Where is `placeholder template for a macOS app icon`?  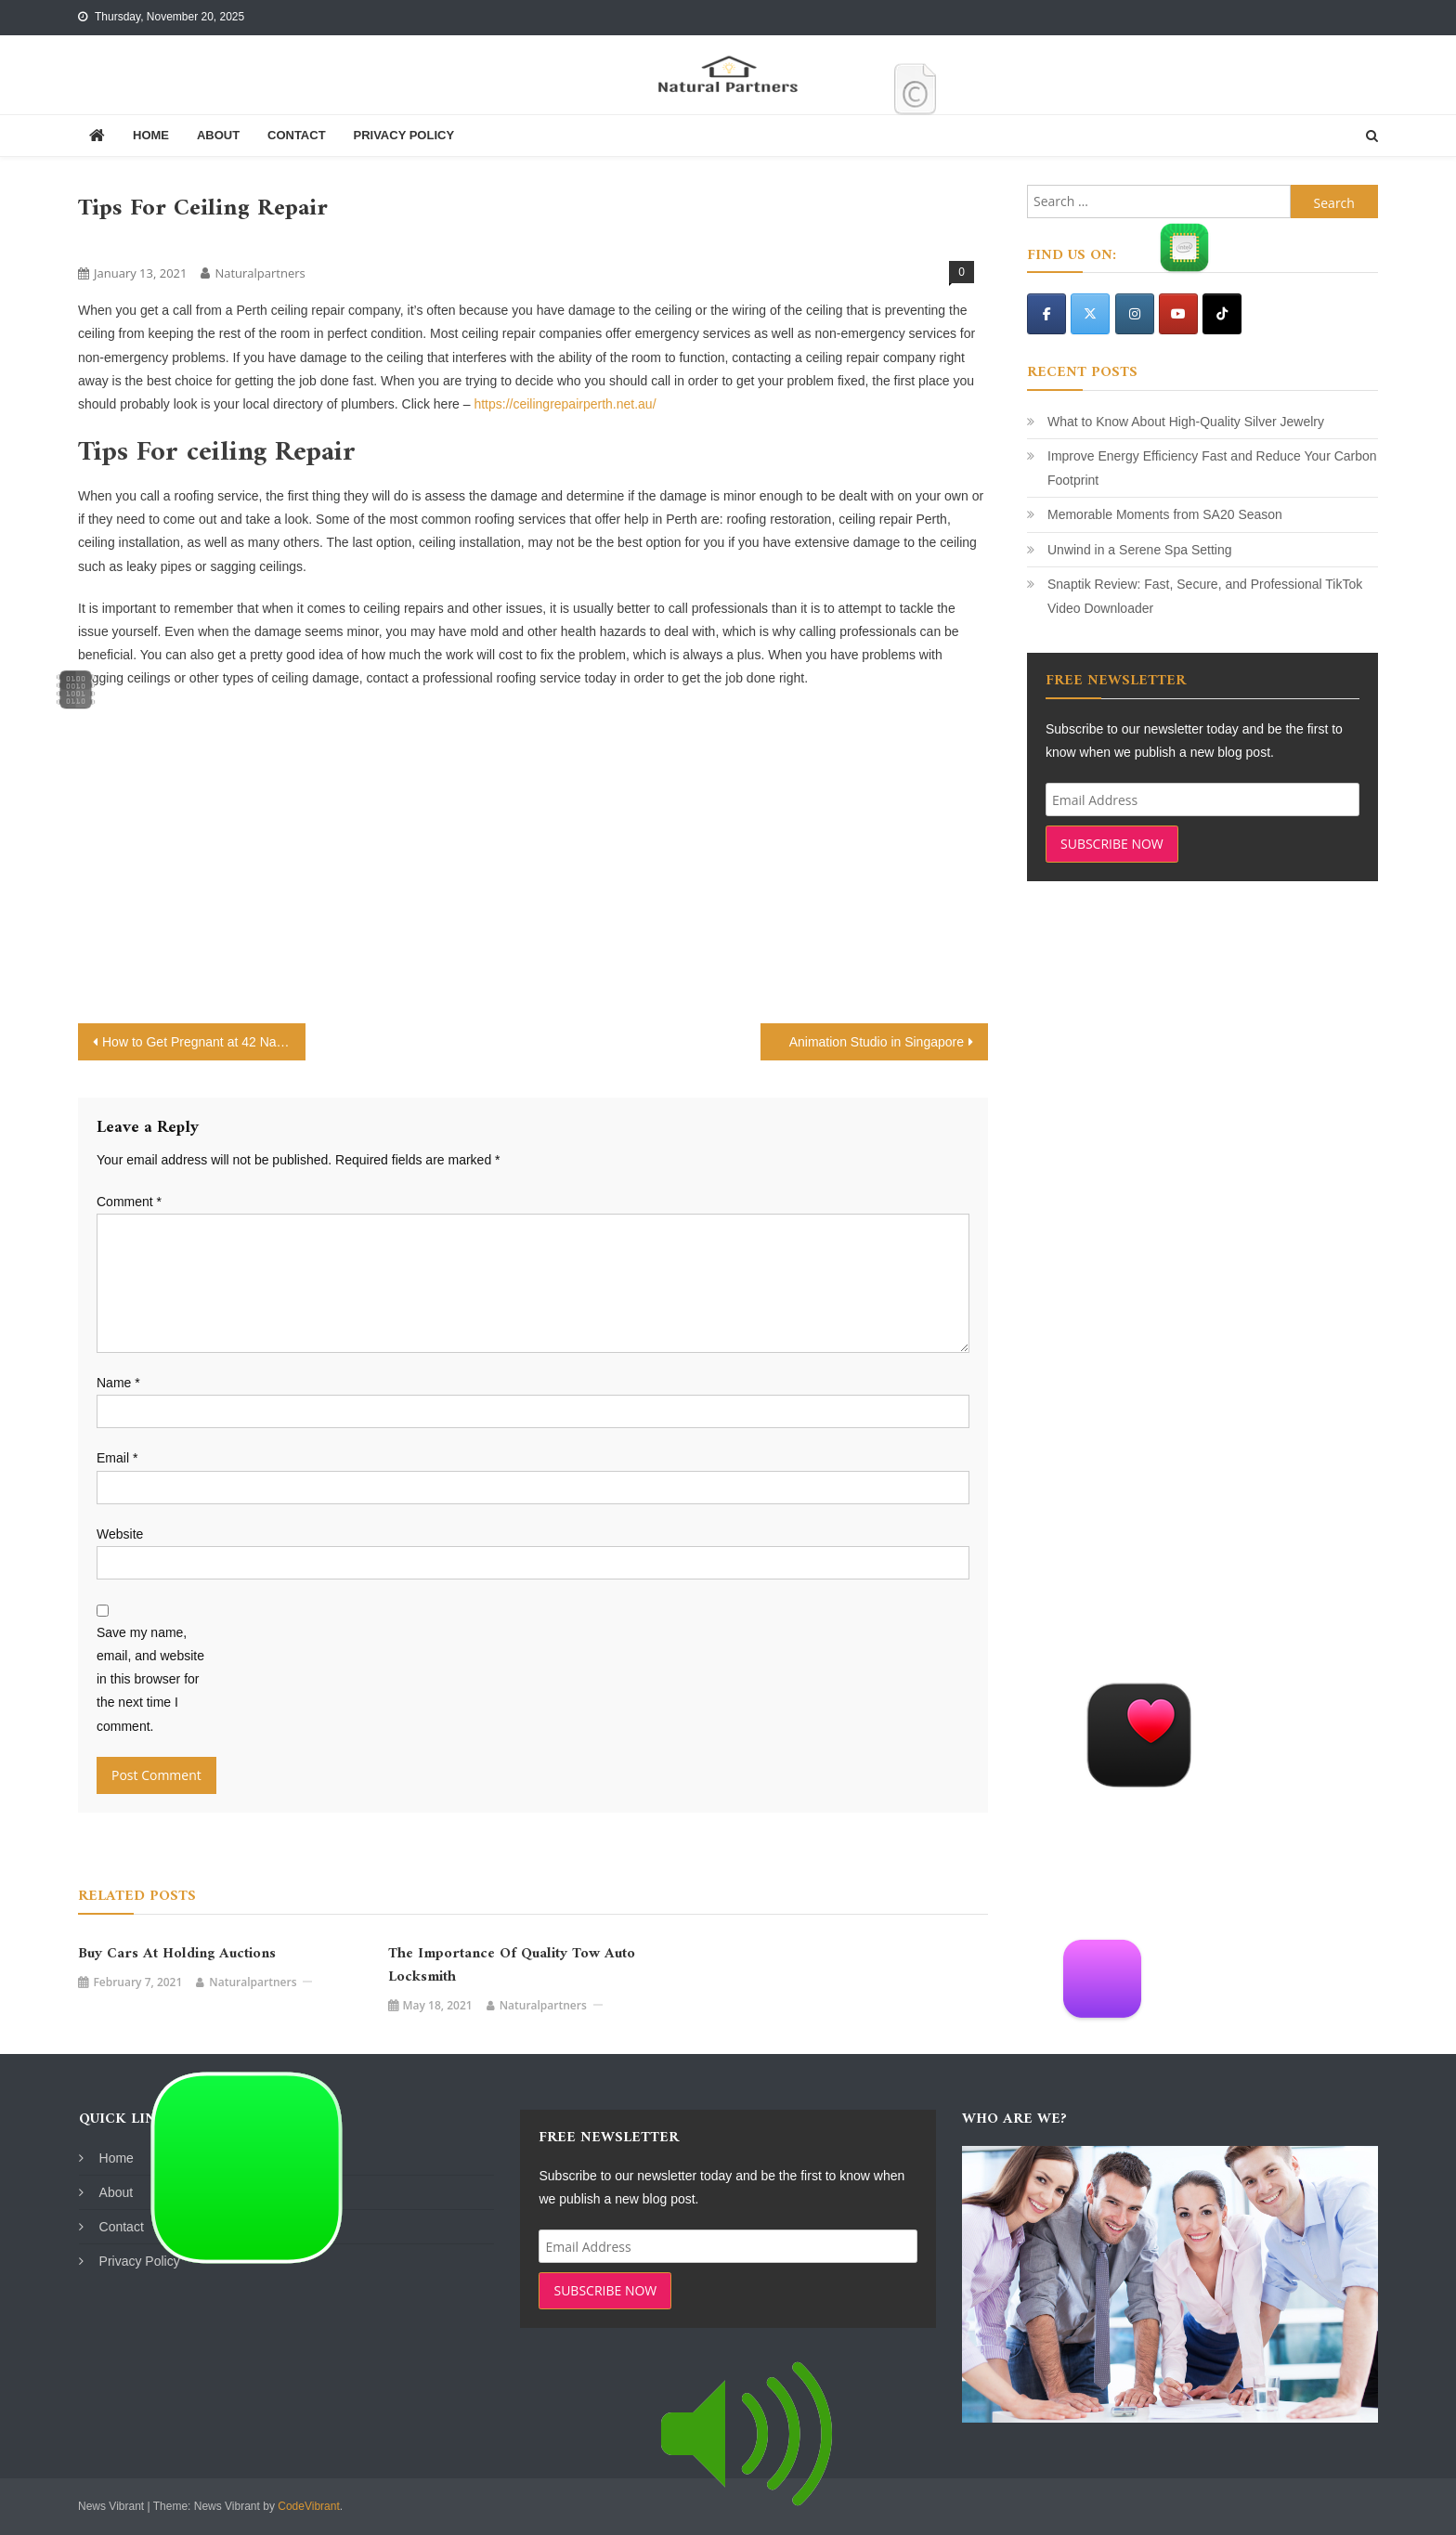
placeholder template for a macOS app icon is located at coordinates (1102, 1979).